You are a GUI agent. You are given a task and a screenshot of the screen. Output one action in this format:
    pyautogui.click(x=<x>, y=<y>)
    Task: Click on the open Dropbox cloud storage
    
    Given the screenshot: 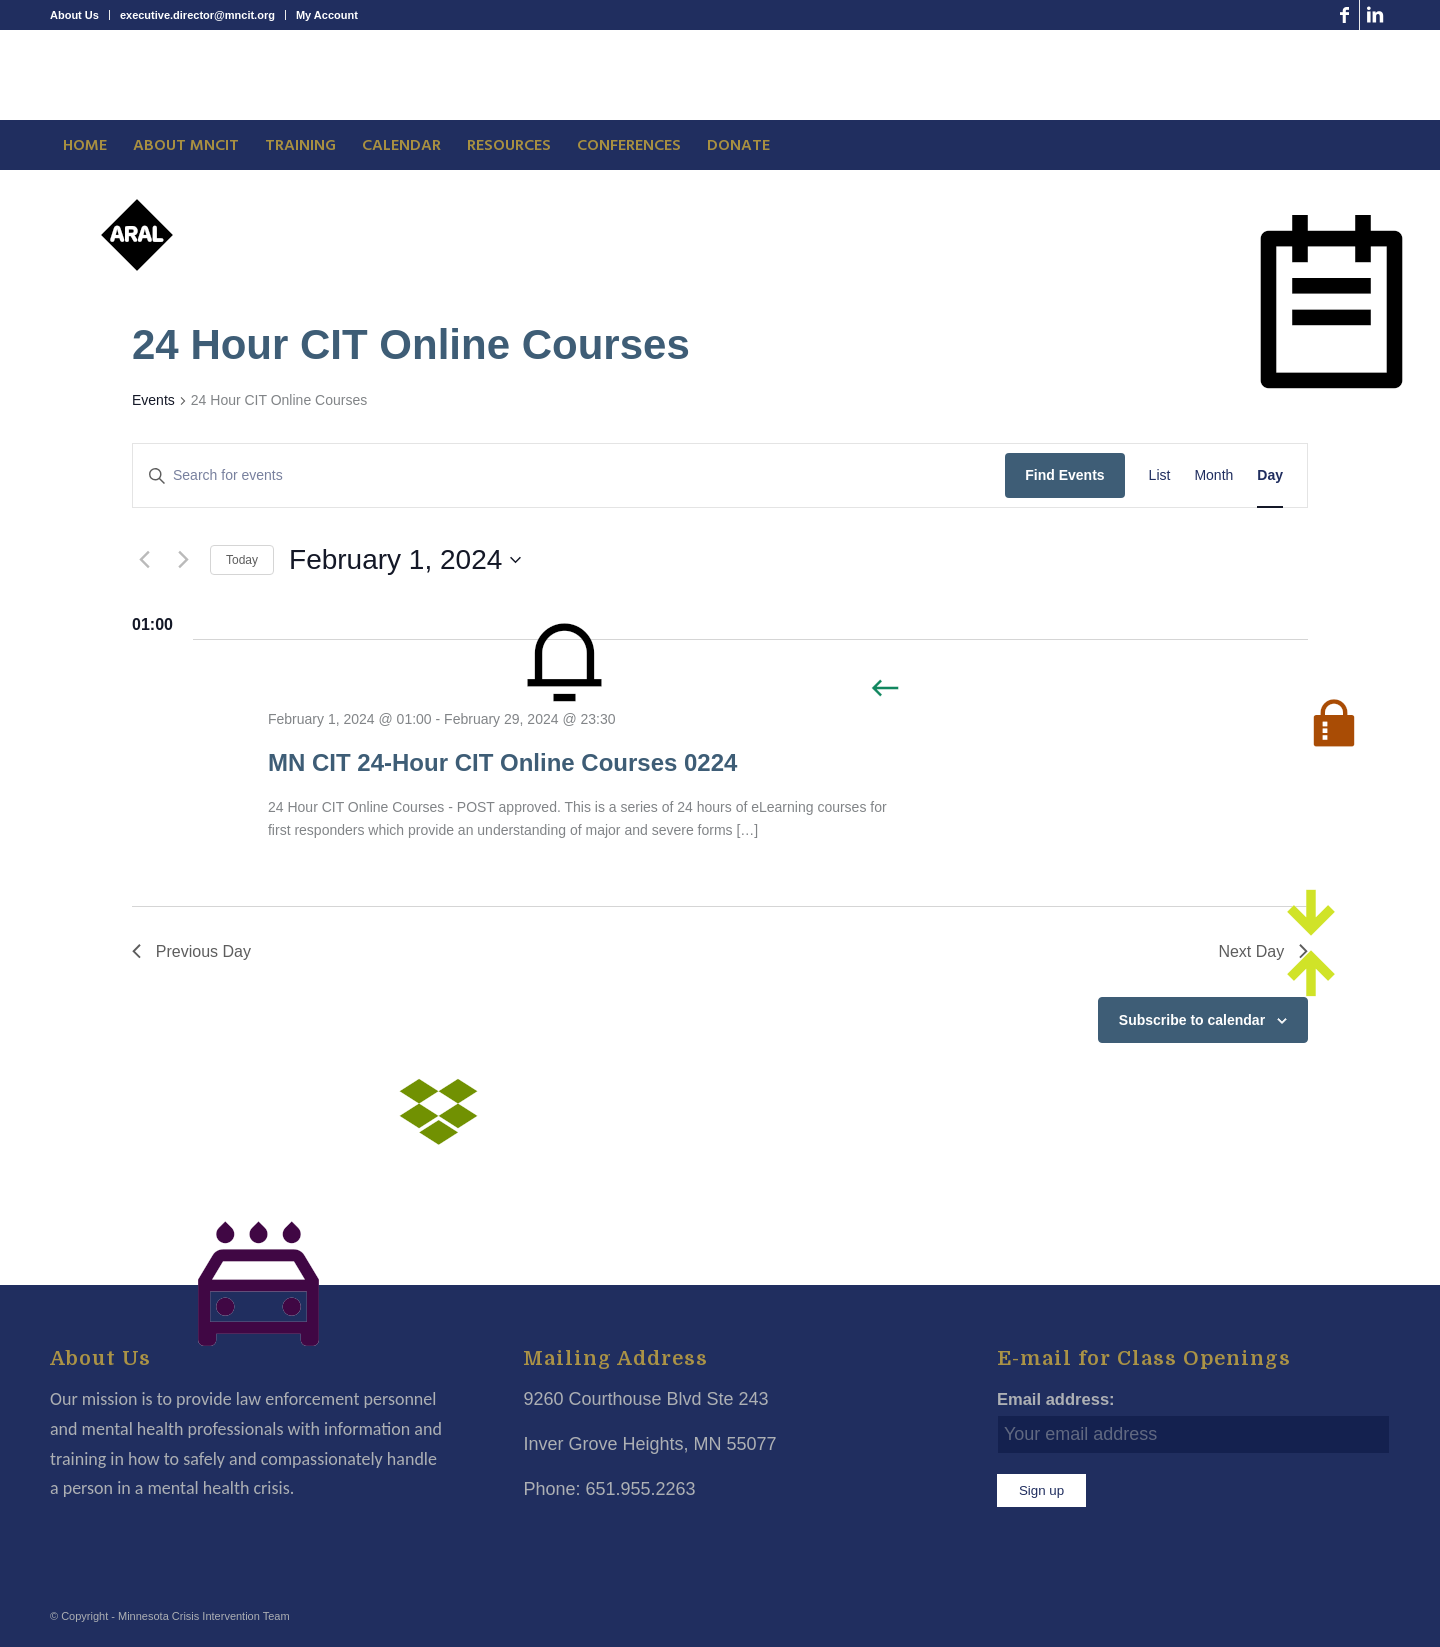 What is the action you would take?
    pyautogui.click(x=438, y=1108)
    